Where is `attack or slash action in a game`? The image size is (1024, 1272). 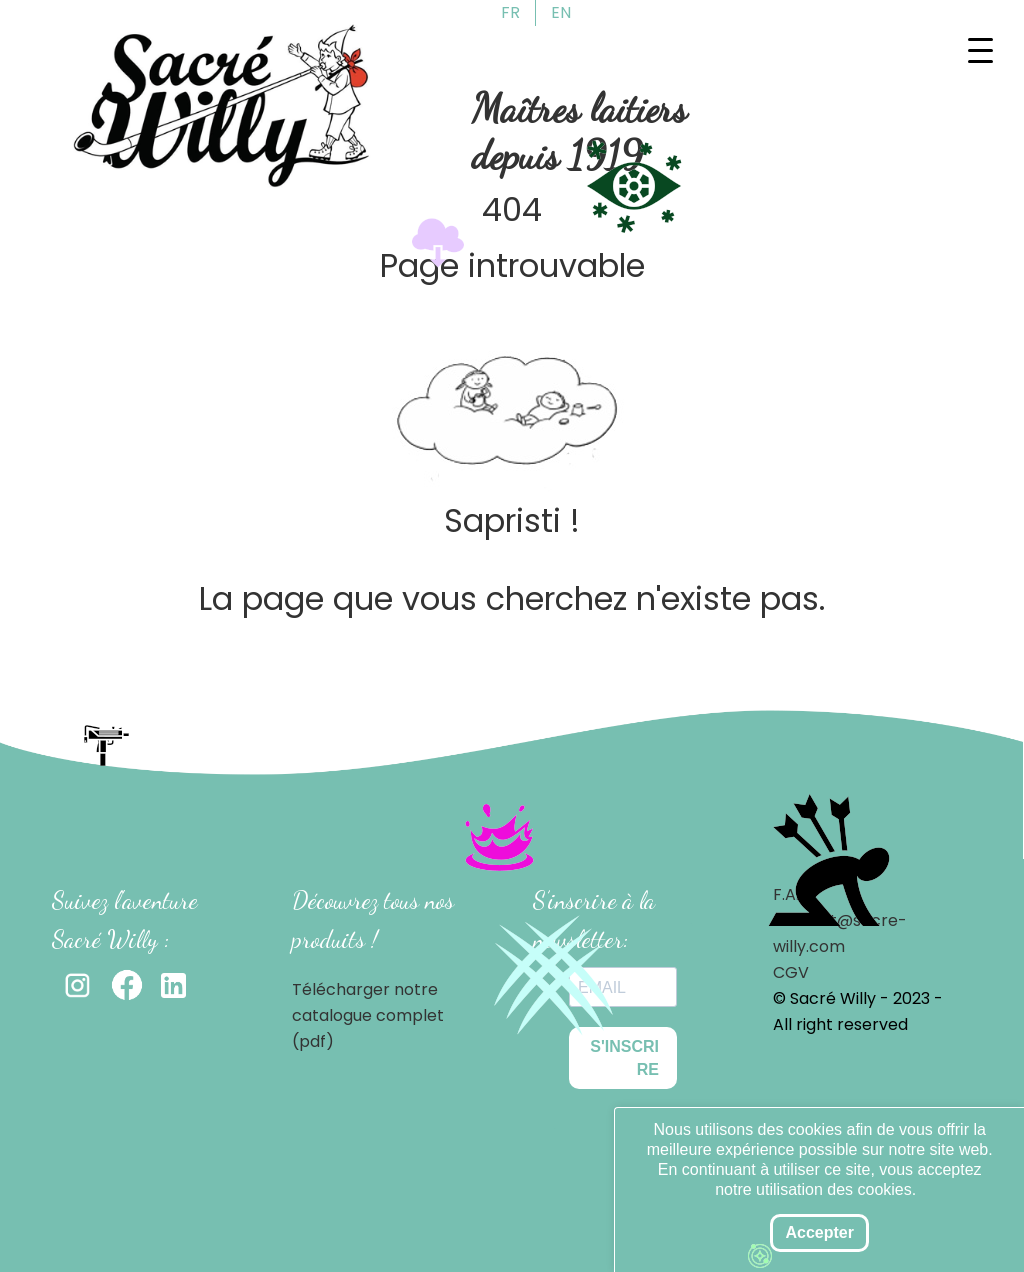
attack or slash action in a game is located at coordinates (553, 975).